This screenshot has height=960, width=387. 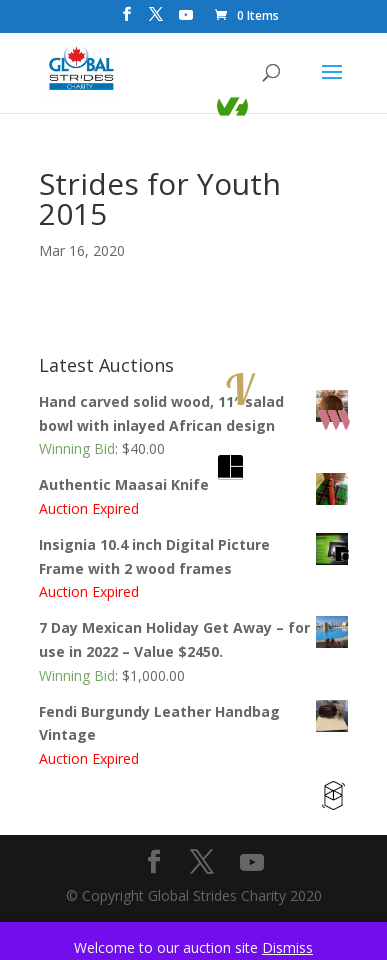 I want to click on tmux terminal multiplexer logo, so click(x=230, y=467).